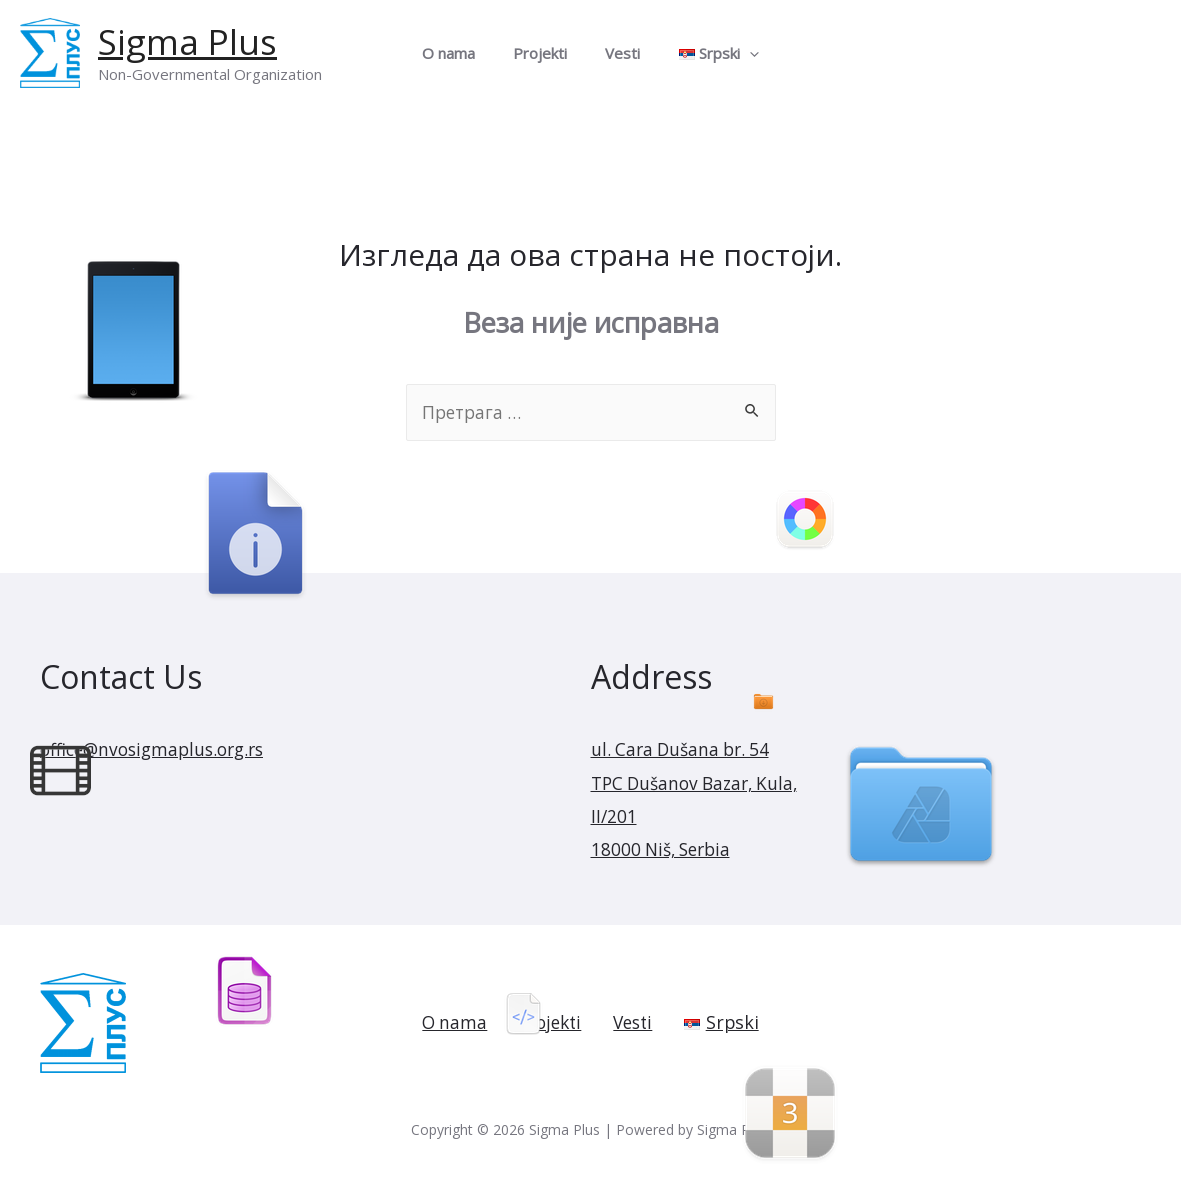 This screenshot has width=1181, height=1184. Describe the element at coordinates (60, 772) in the screenshot. I see `open video player application` at that location.